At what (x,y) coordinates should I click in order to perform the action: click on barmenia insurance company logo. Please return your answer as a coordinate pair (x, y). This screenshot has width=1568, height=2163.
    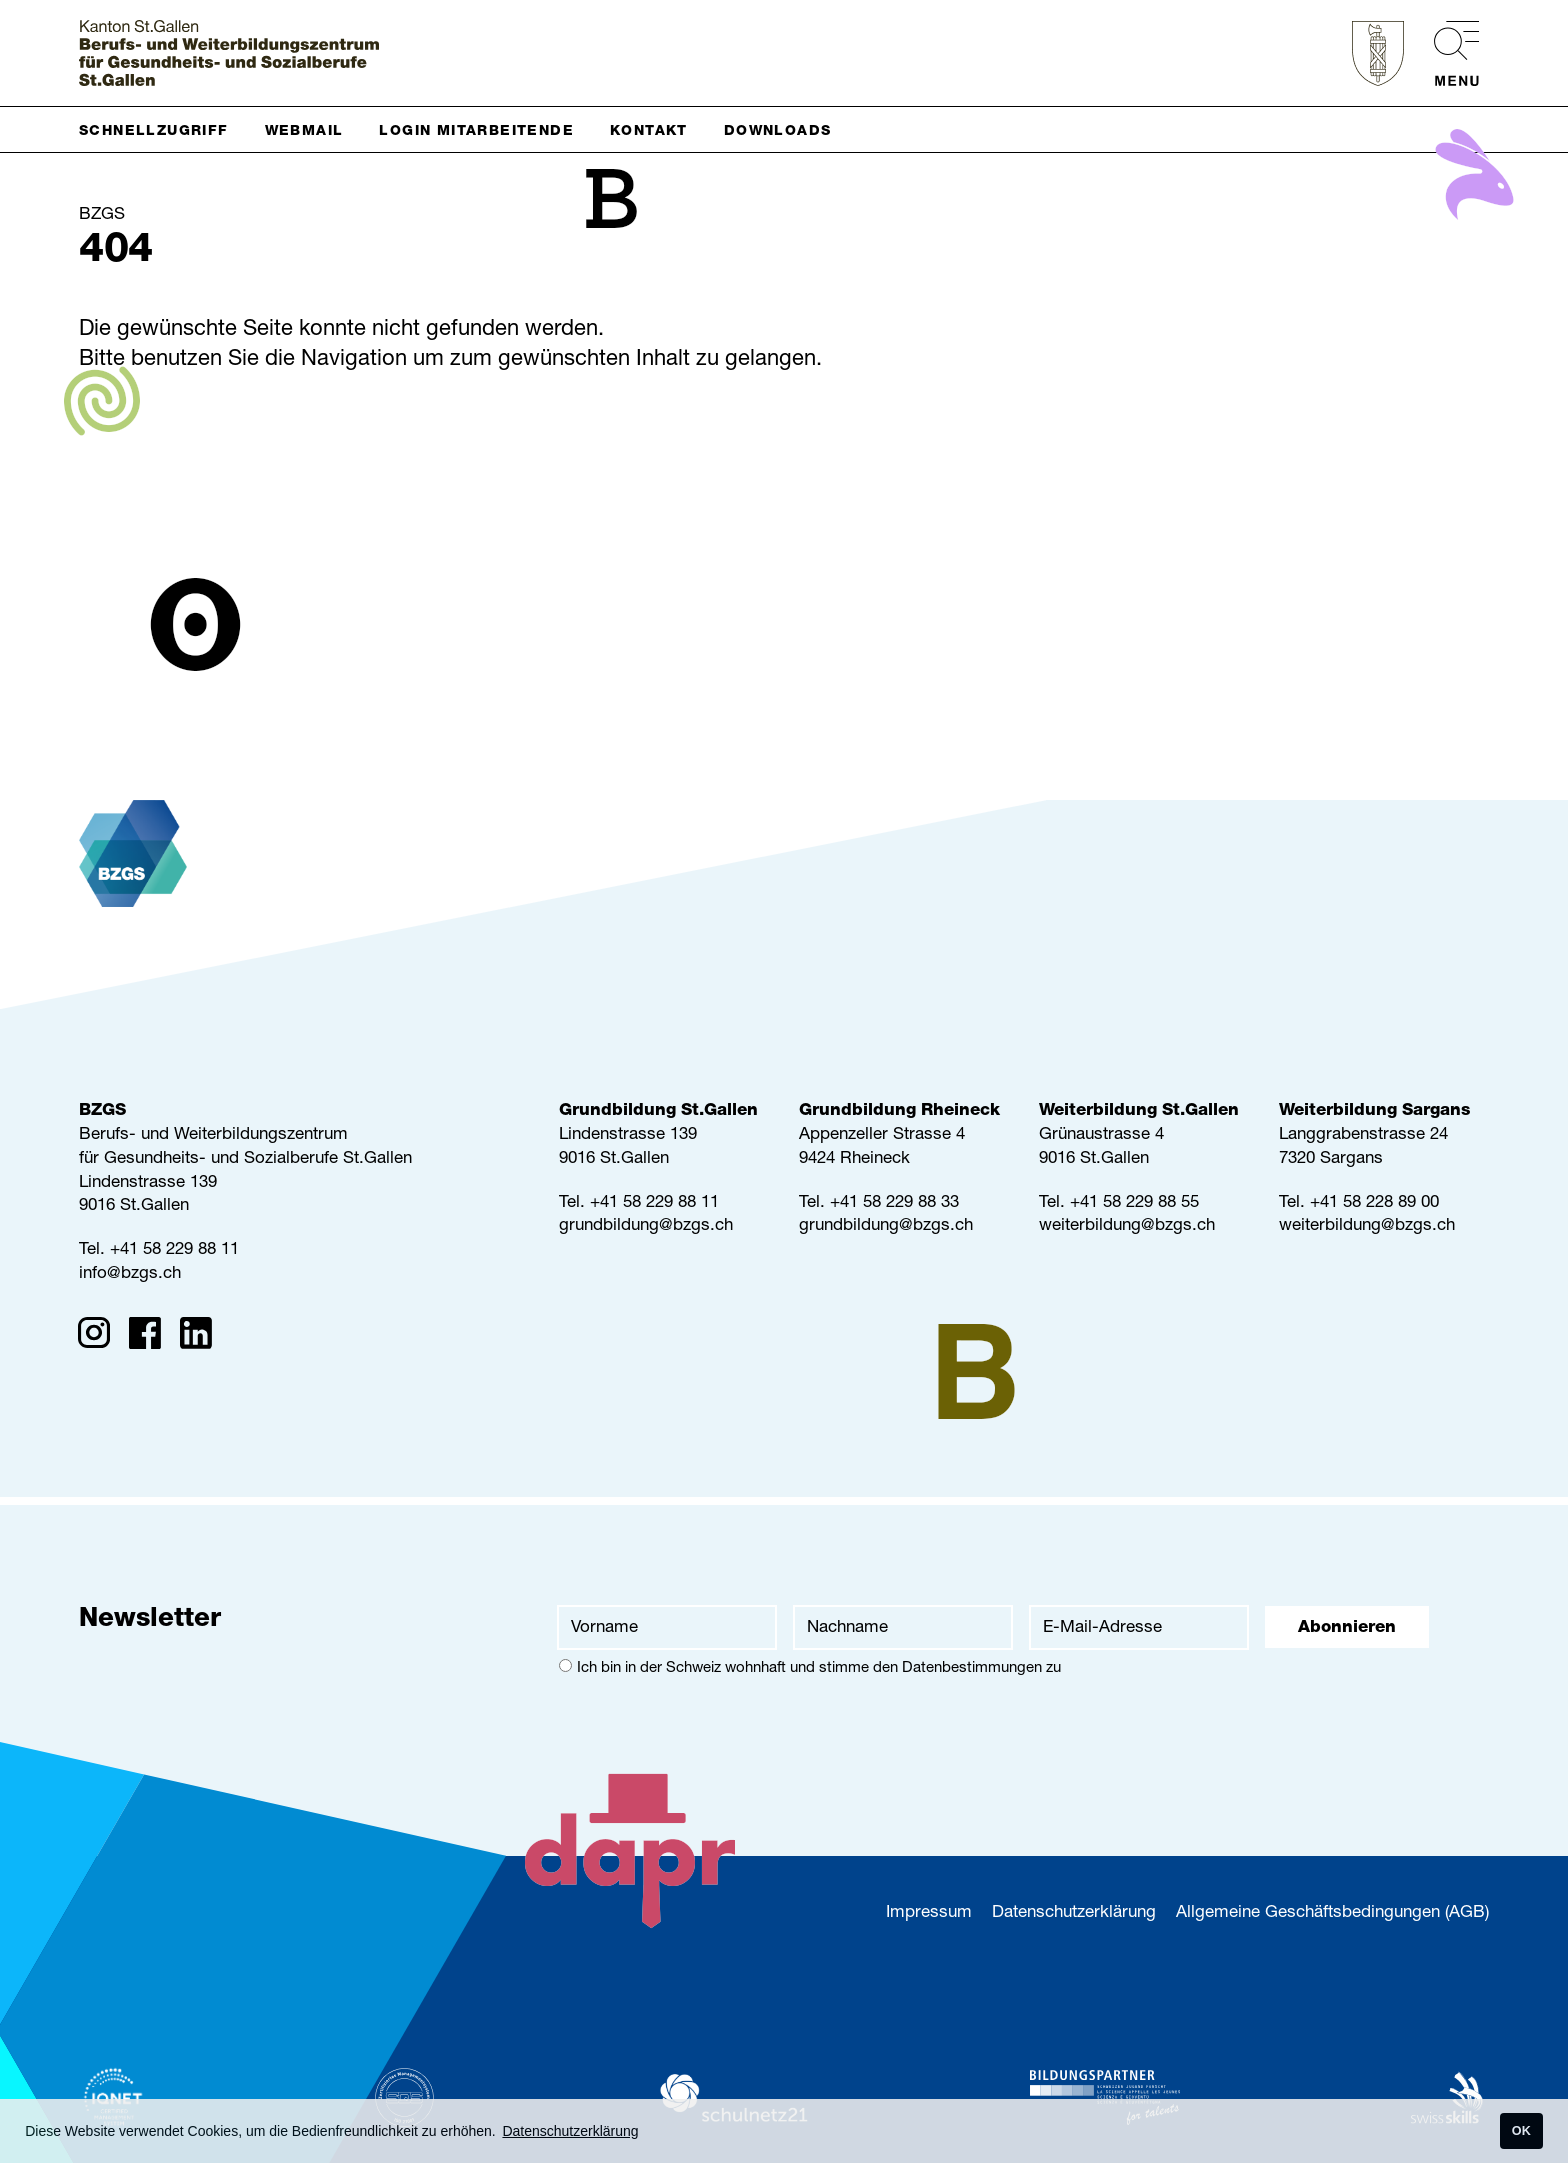
    Looking at the image, I should click on (976, 1371).